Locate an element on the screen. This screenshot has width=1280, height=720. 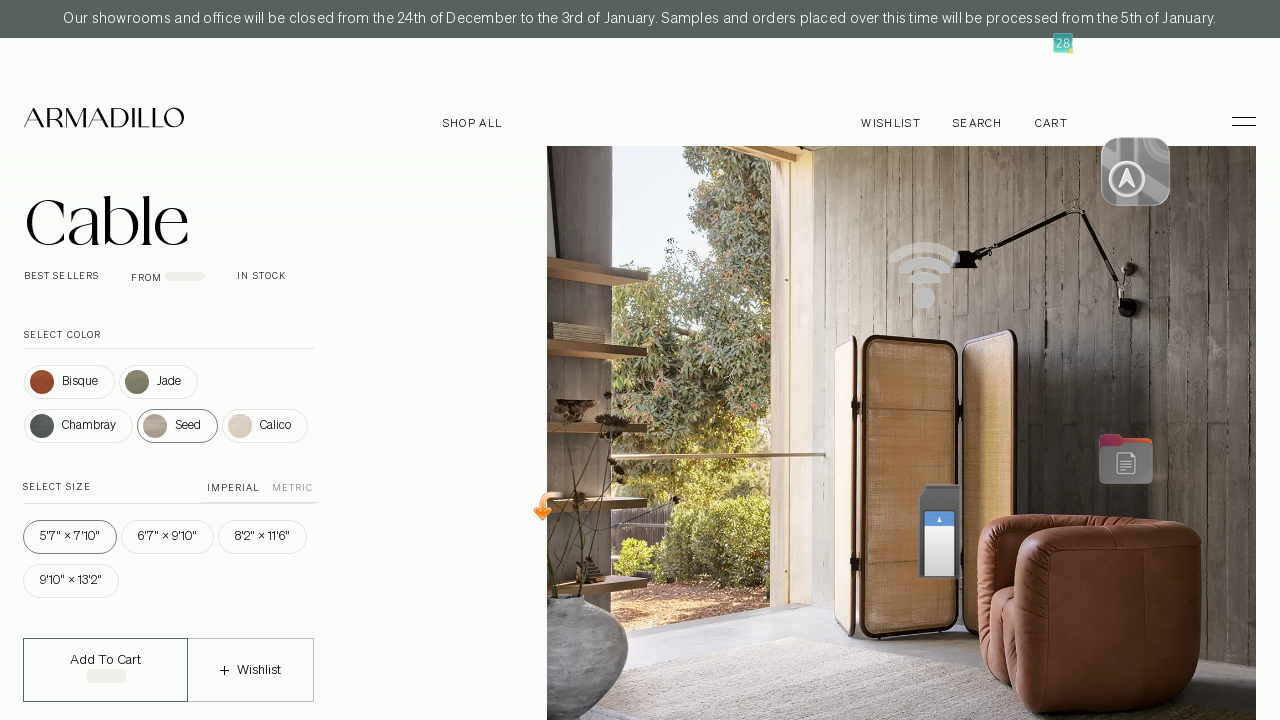
open apple maps is located at coordinates (1135, 171).